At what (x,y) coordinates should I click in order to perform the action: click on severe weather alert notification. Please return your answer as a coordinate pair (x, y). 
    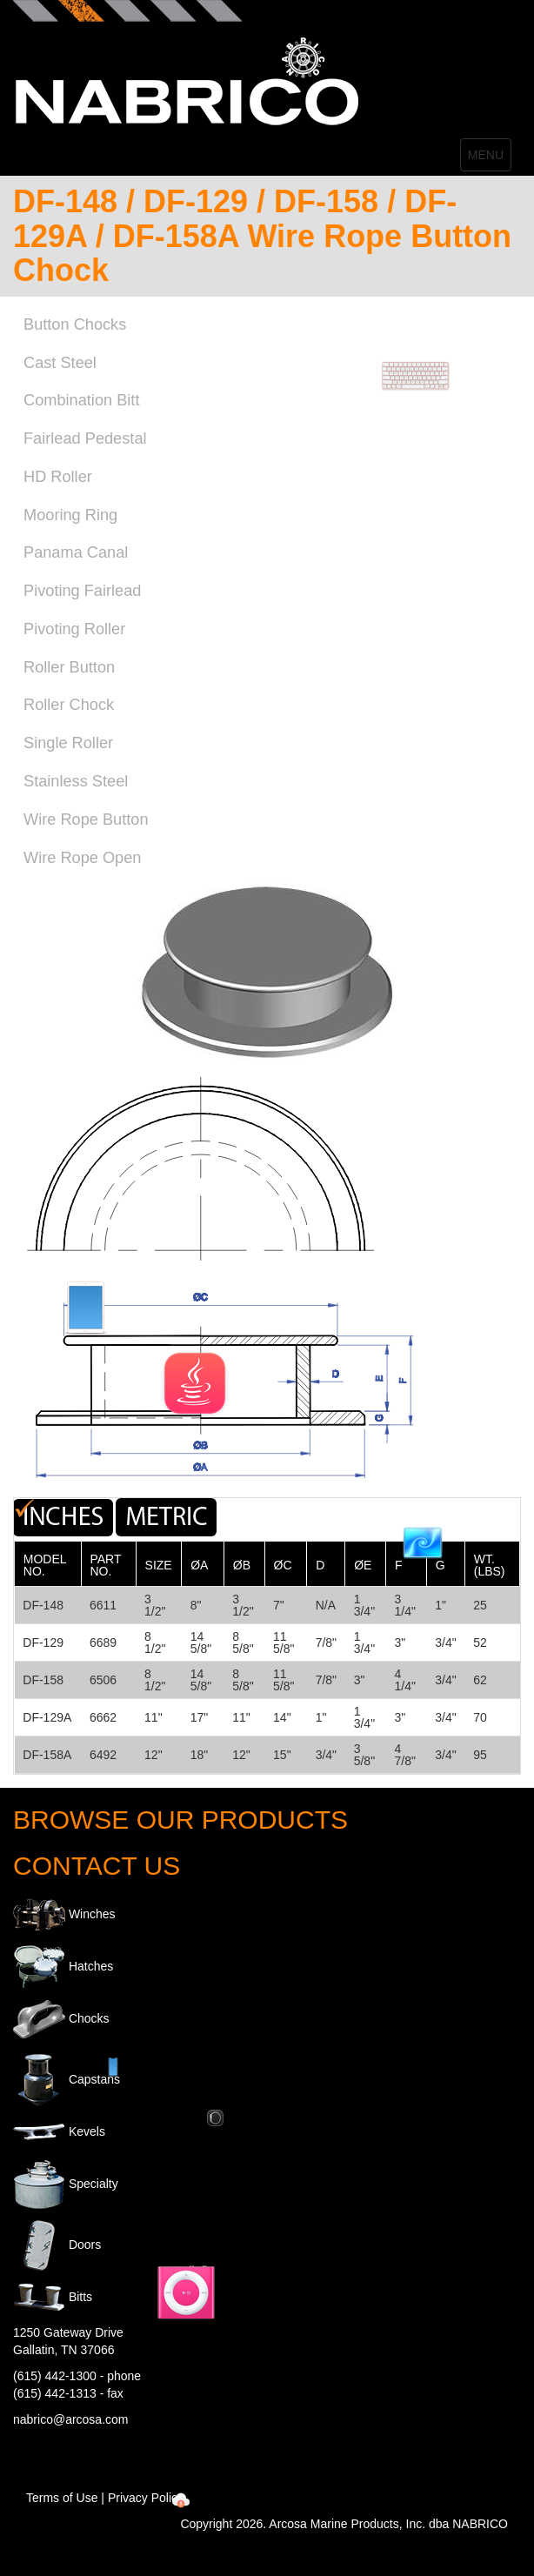
    Looking at the image, I should click on (181, 2500).